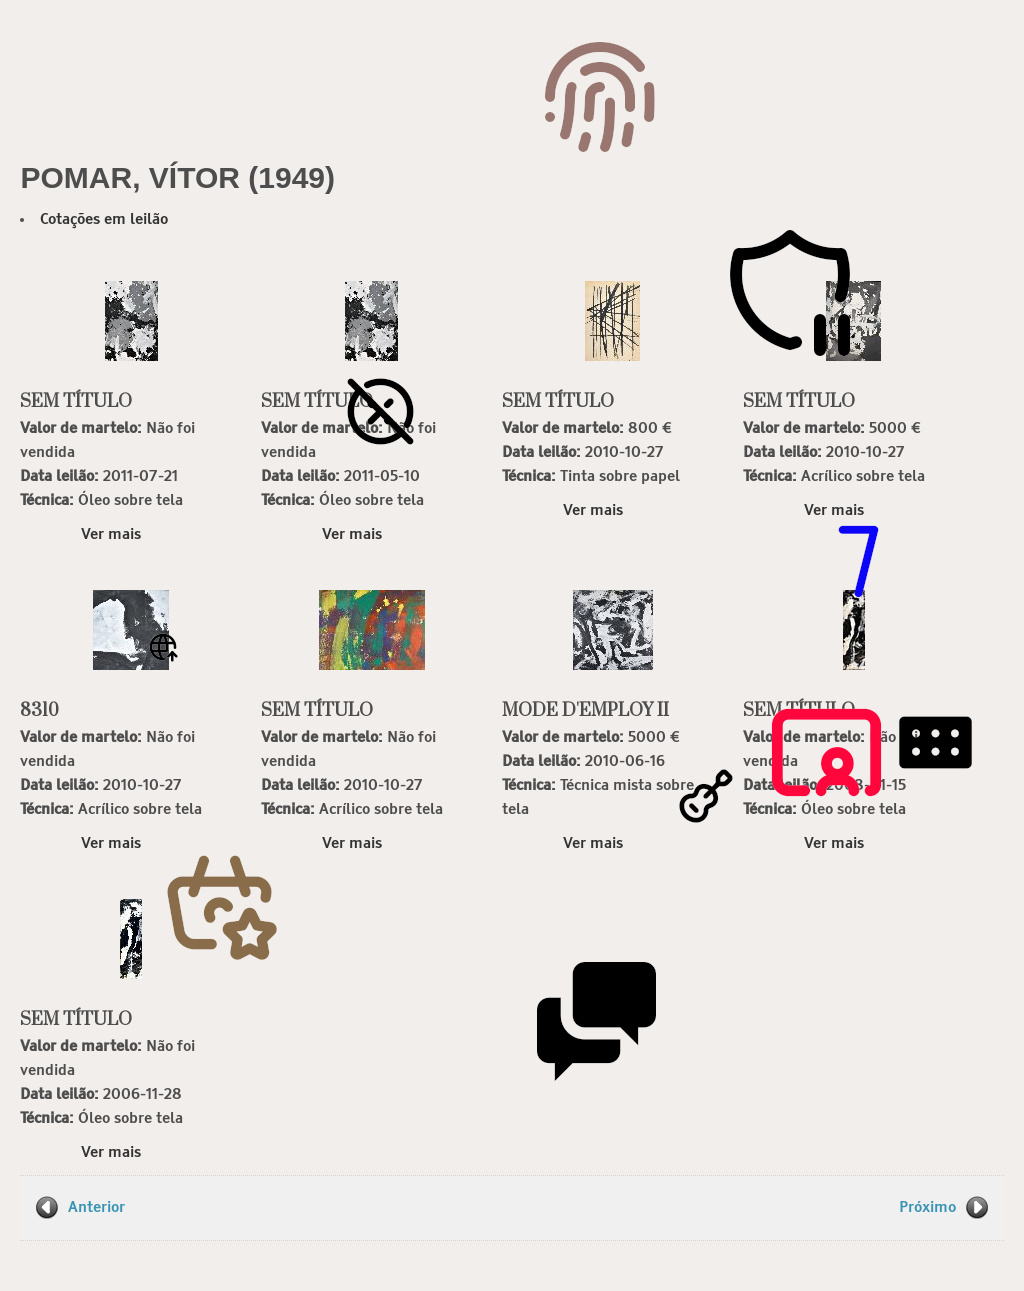  What do you see at coordinates (163, 647) in the screenshot?
I see `upload to the web or cloud` at bounding box center [163, 647].